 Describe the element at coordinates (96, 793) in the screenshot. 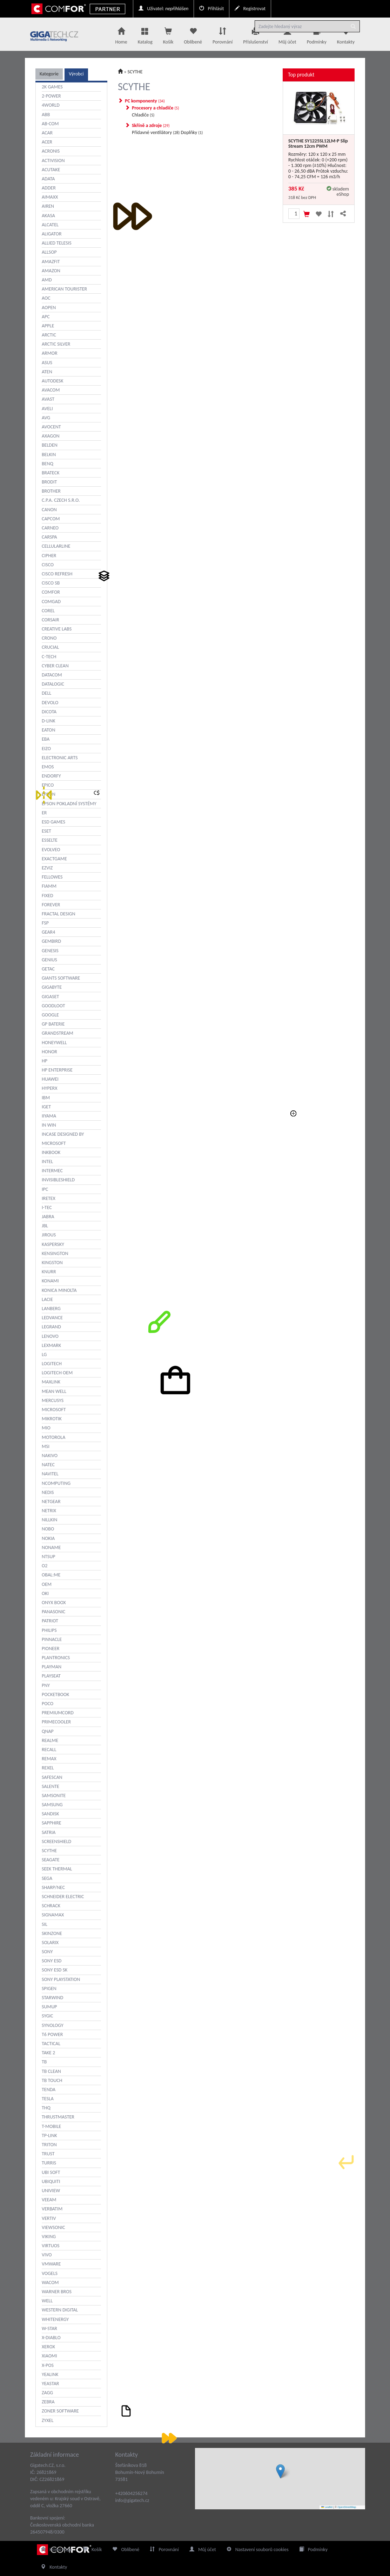

I see `indicates canadian dollar currency` at that location.